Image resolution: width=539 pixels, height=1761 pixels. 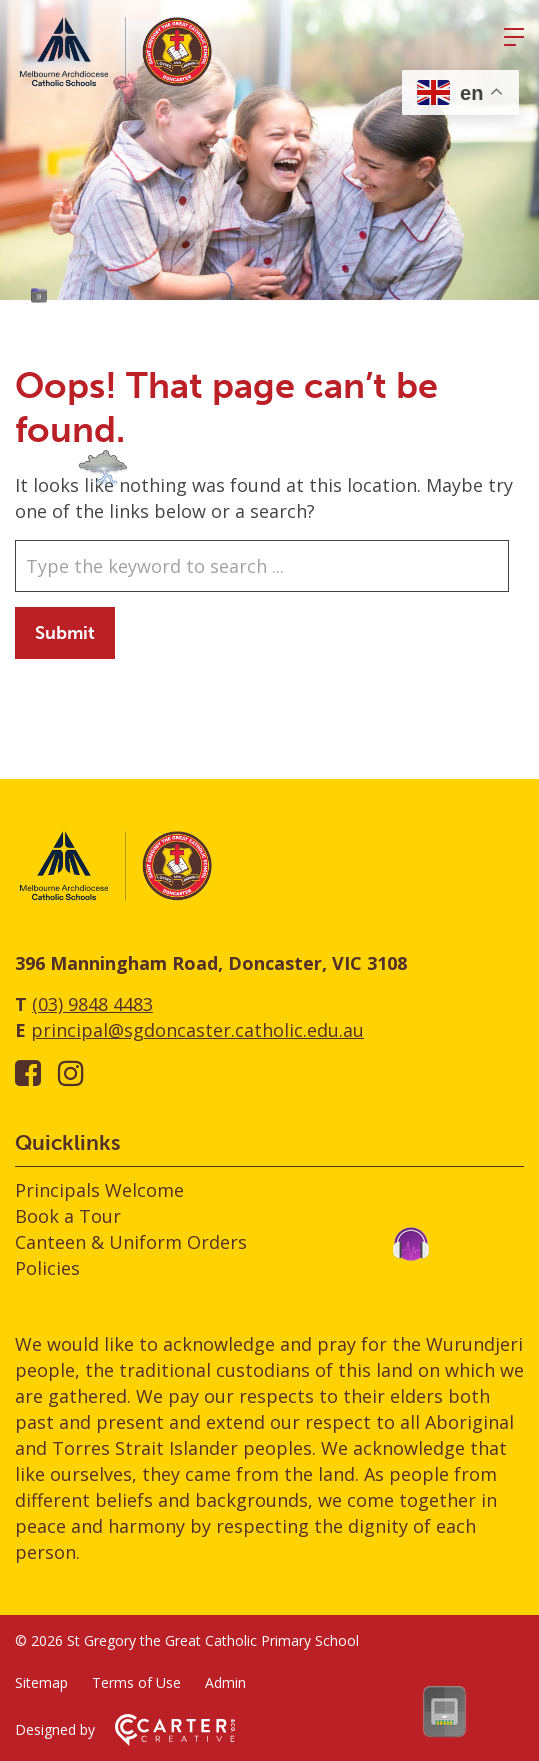 I want to click on indicates a retro game ROM file, so click(x=444, y=1711).